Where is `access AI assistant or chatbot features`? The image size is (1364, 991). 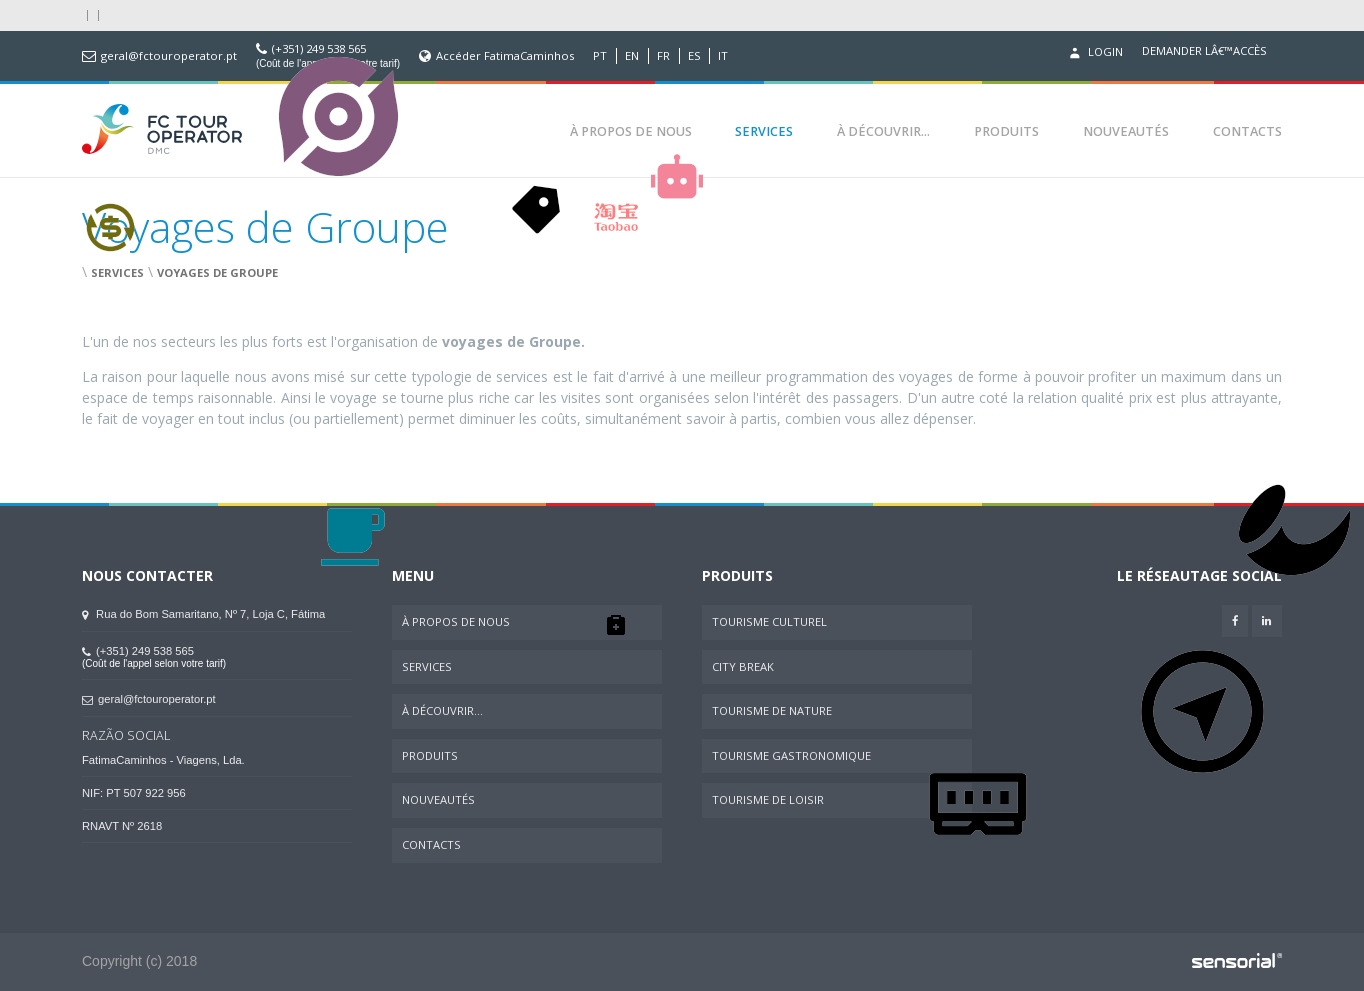
access AI assistant or chatbot features is located at coordinates (677, 179).